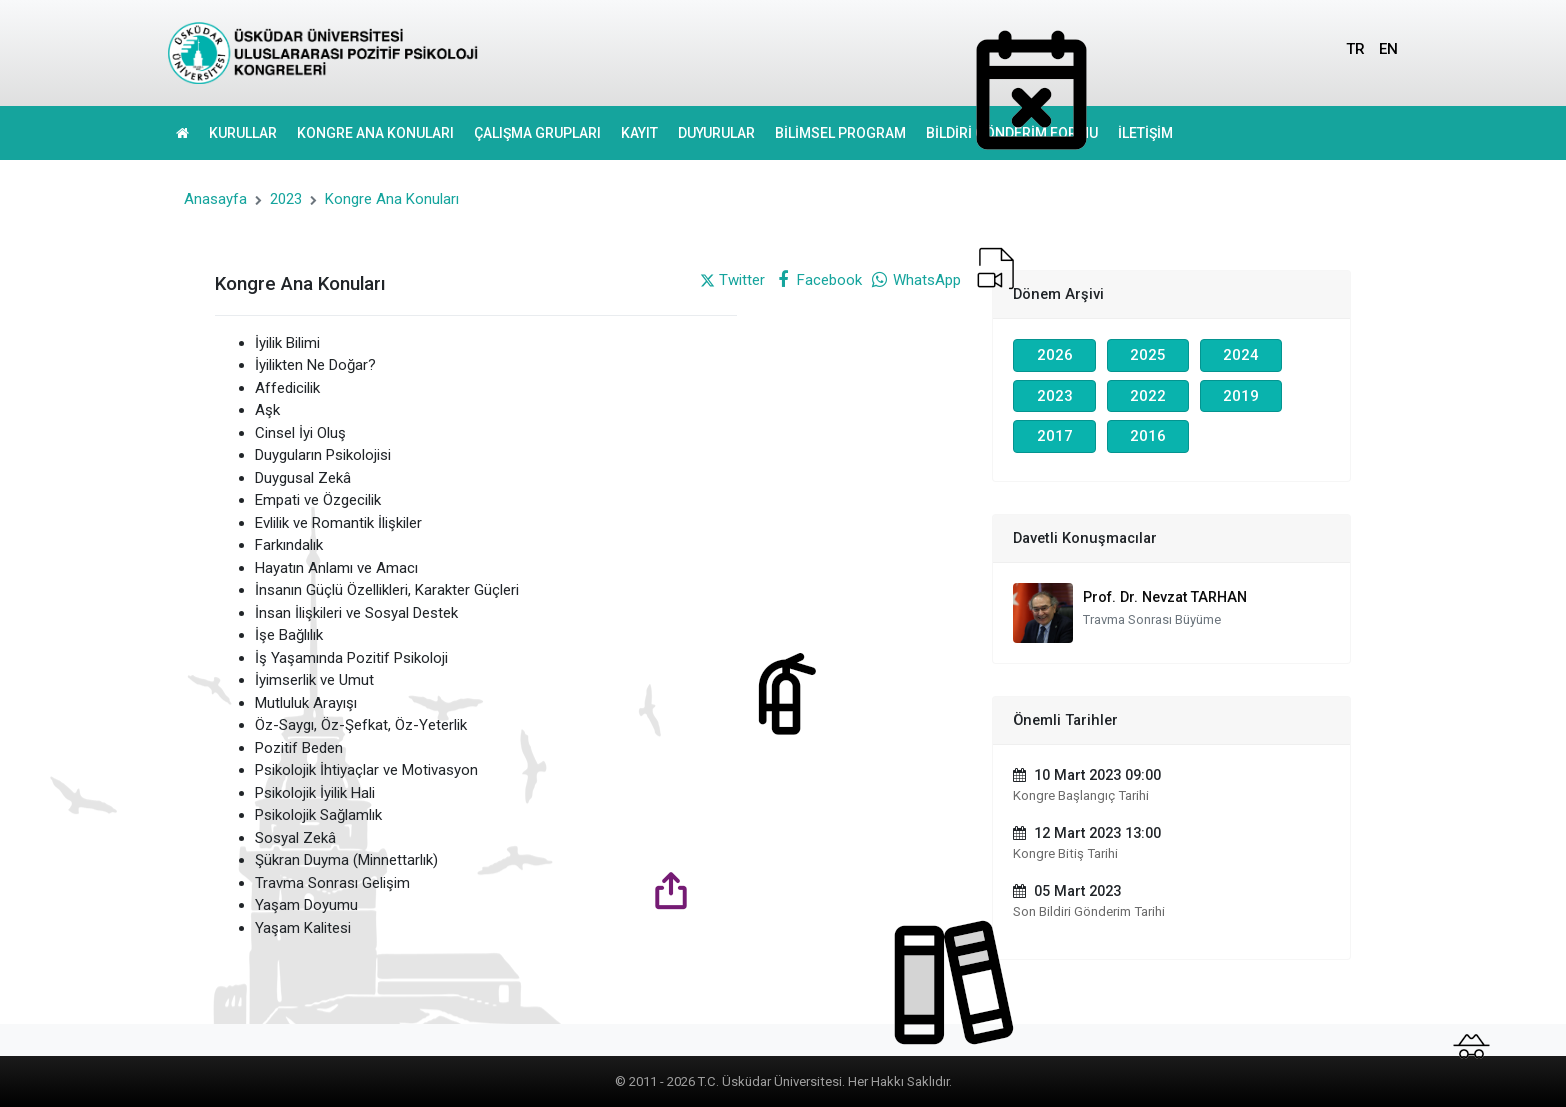 This screenshot has width=1566, height=1107. I want to click on access your library or book collection, so click(949, 985).